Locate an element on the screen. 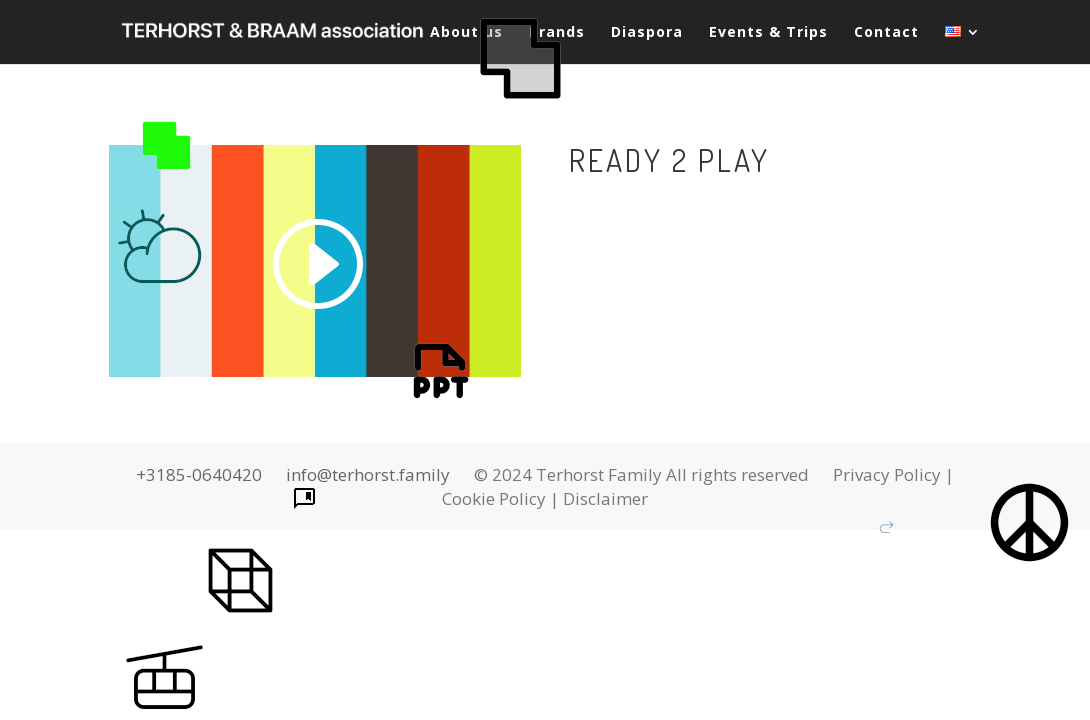  access cable car or gondola transit information is located at coordinates (164, 678).